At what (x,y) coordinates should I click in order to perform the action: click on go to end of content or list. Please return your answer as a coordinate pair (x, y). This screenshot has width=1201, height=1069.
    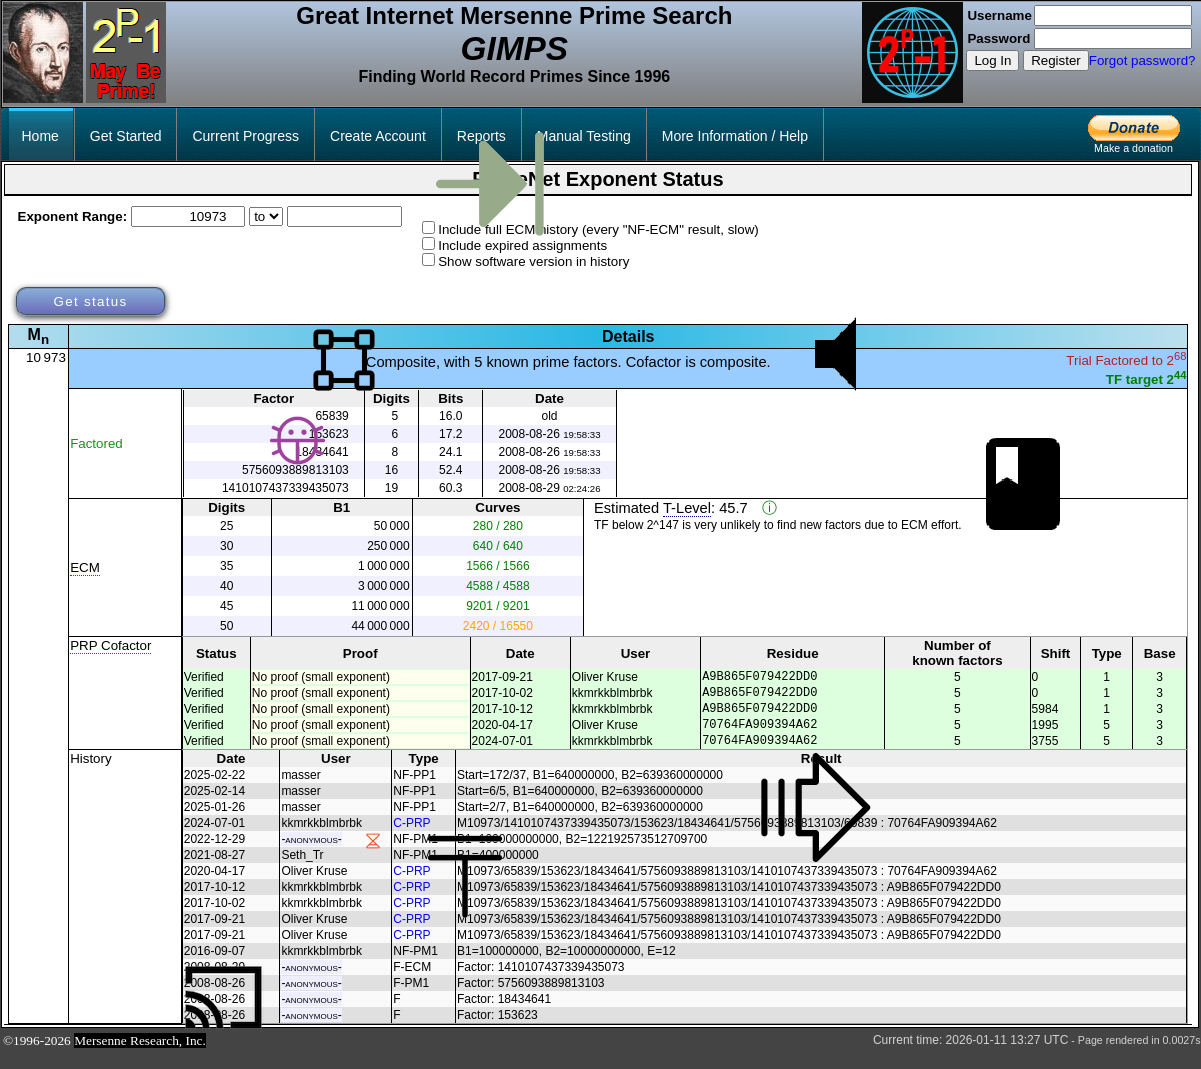
    Looking at the image, I should click on (492, 184).